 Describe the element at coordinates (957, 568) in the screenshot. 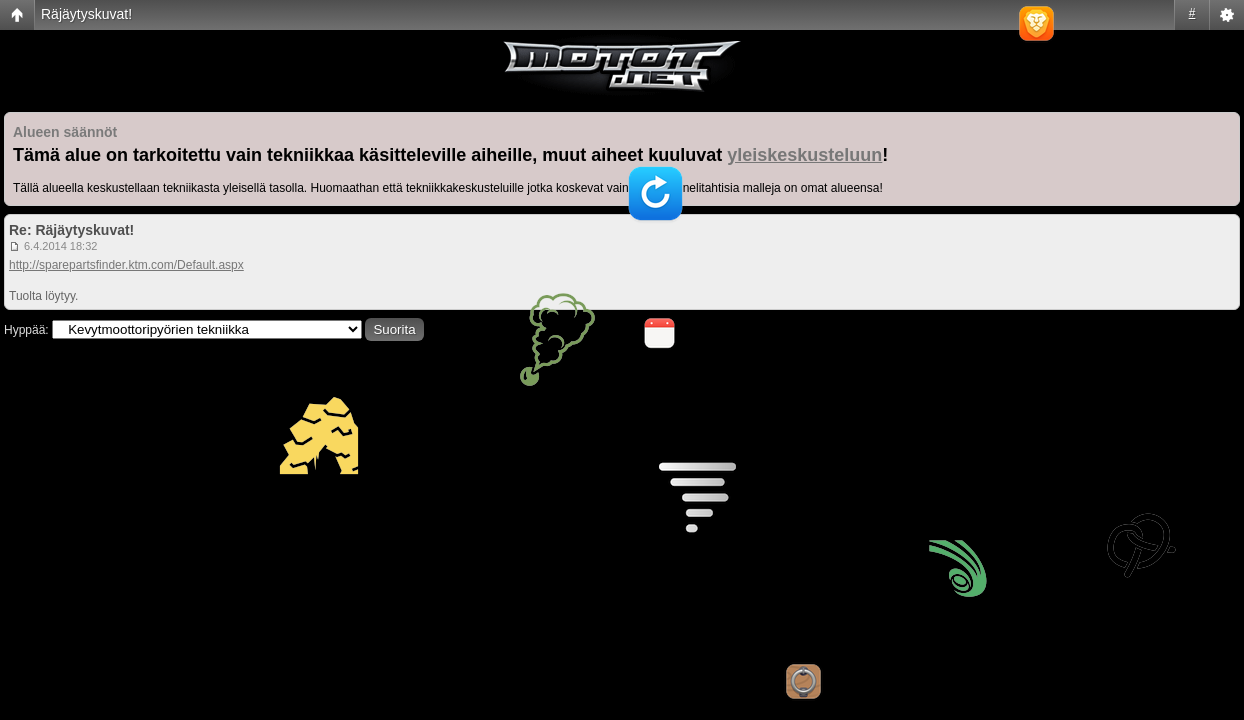

I see `indicates loading or processing in progress` at that location.